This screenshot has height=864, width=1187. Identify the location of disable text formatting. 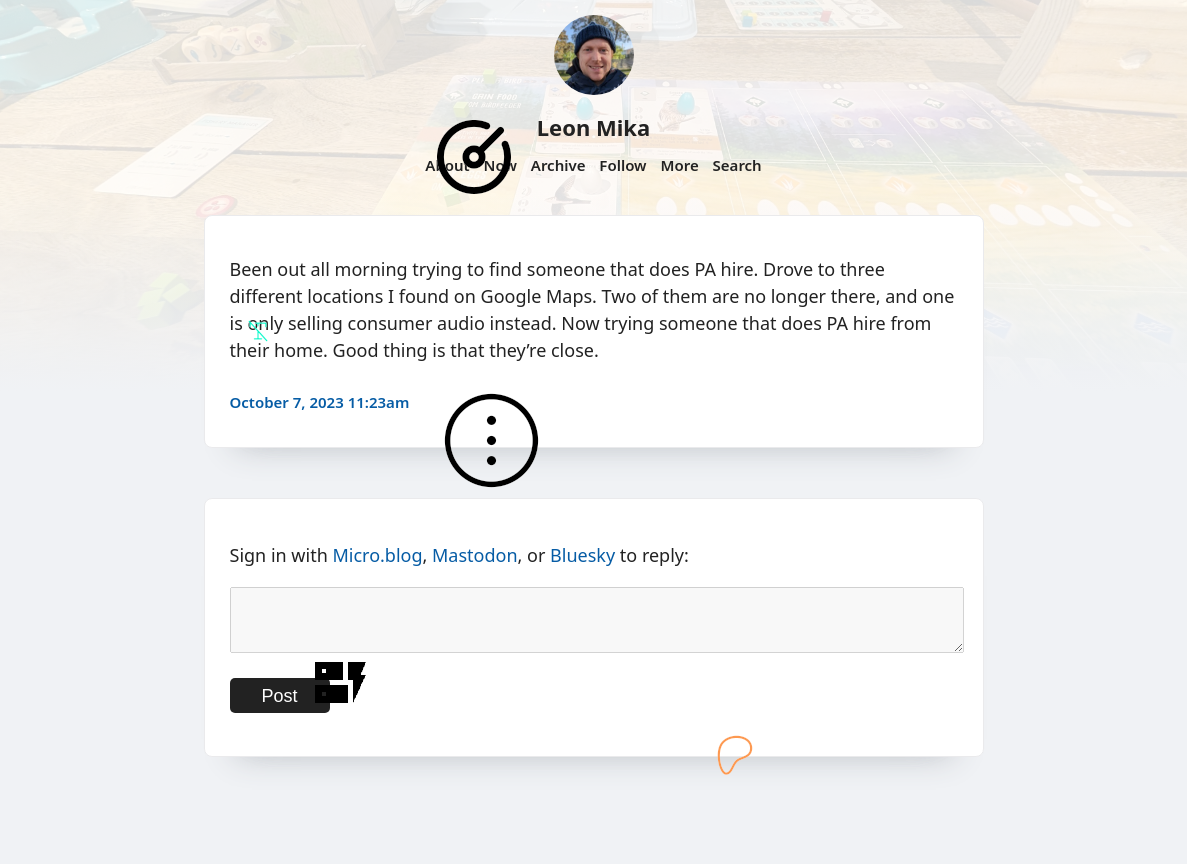
(258, 331).